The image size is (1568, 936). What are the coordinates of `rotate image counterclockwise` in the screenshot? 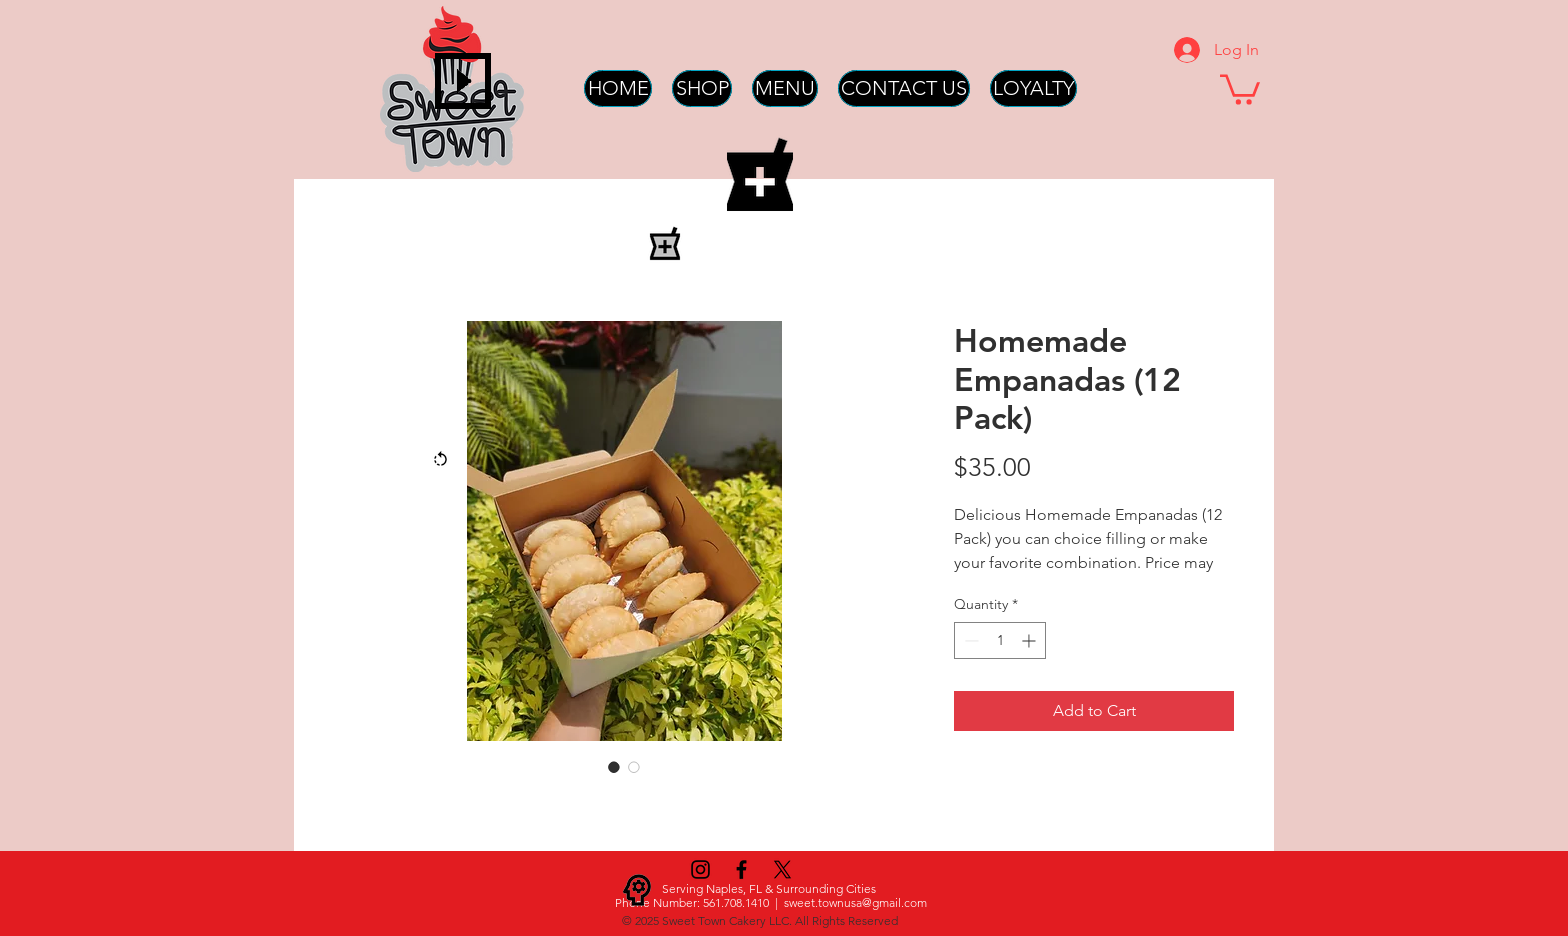 It's located at (440, 459).